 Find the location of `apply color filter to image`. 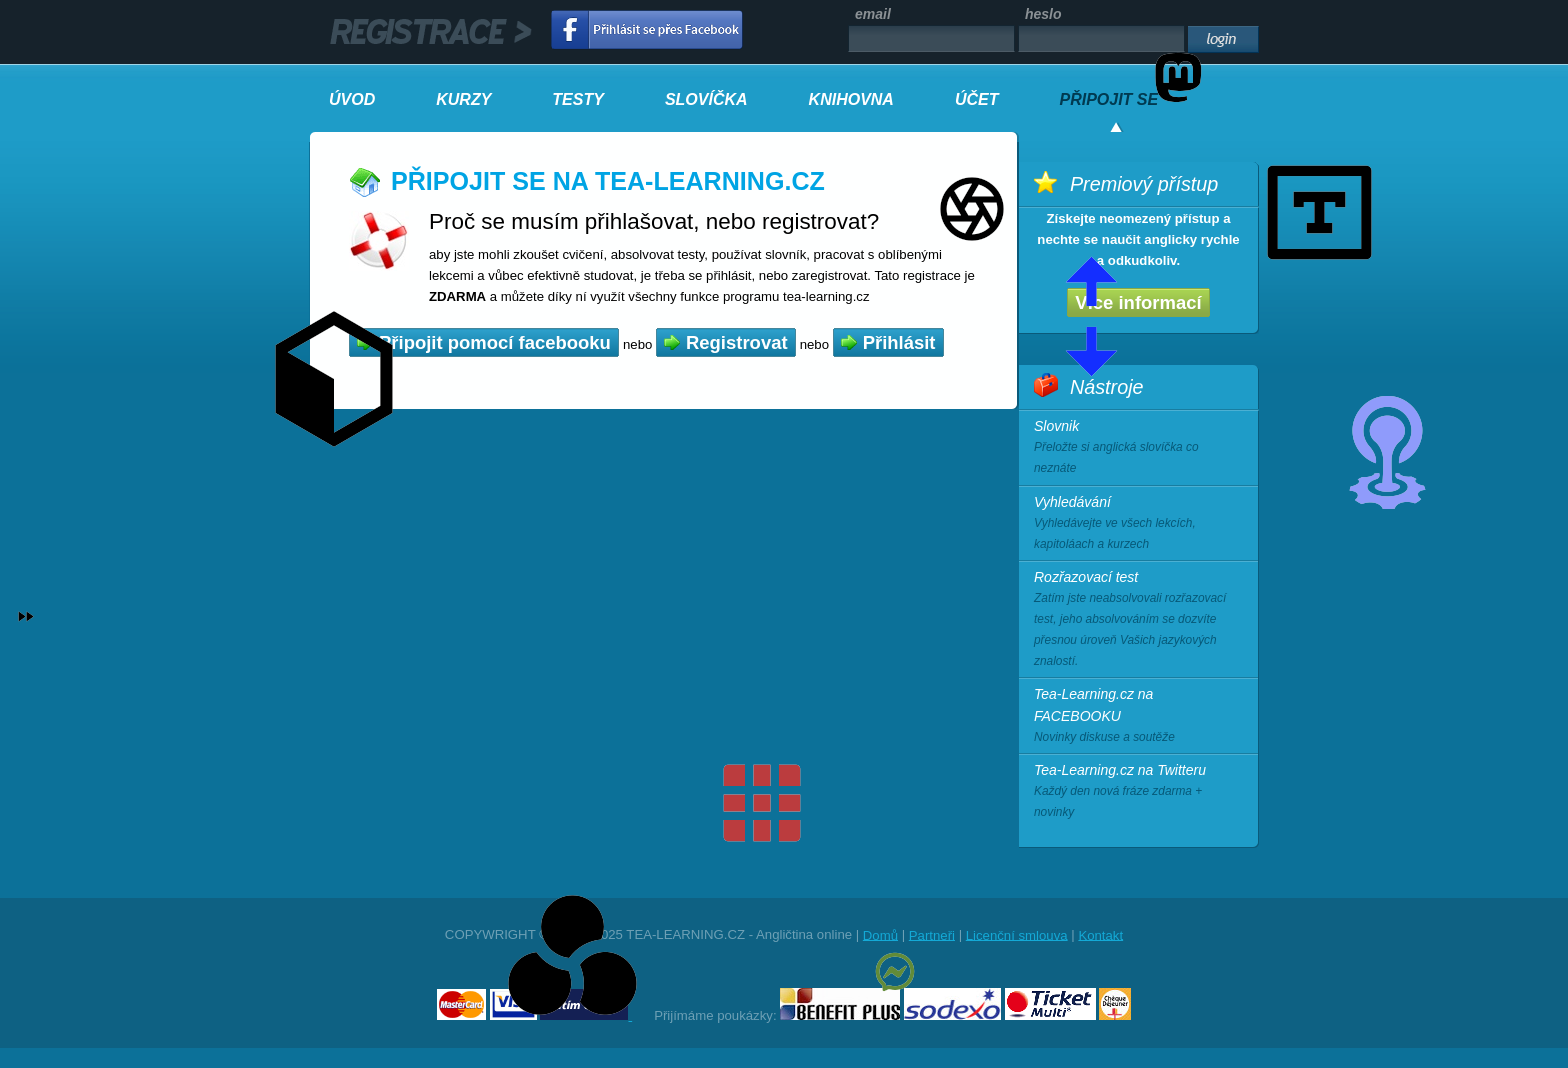

apply color filter to image is located at coordinates (572, 964).